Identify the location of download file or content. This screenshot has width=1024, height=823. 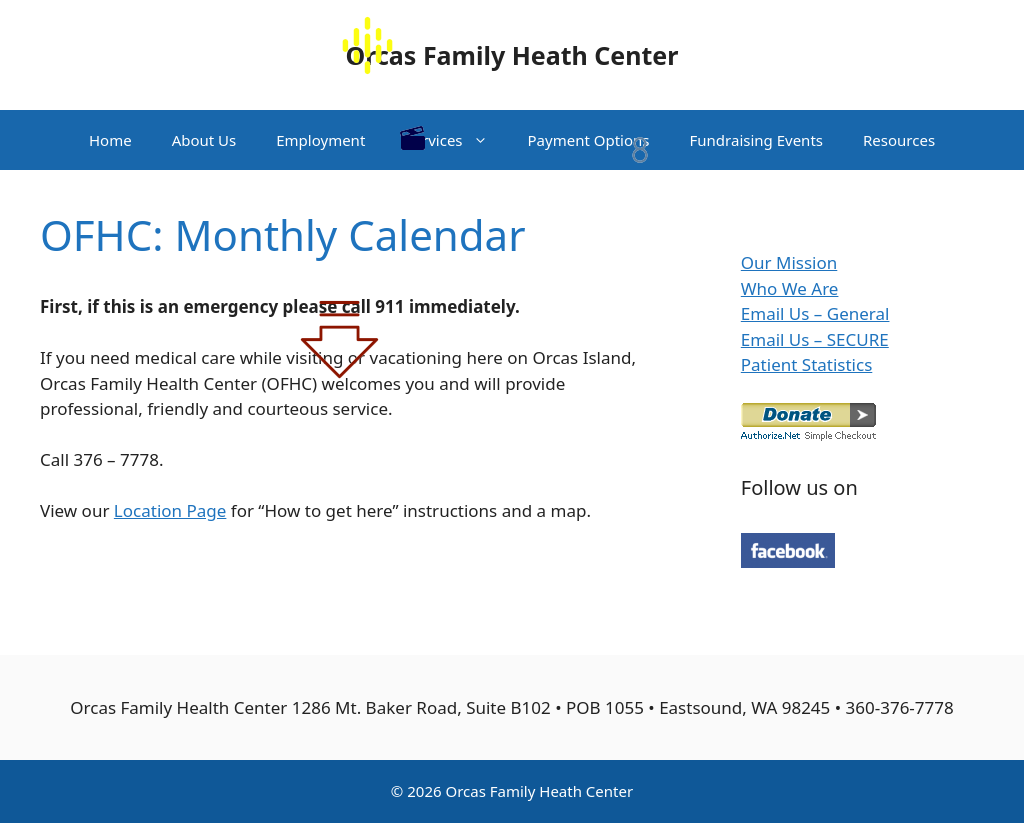
(339, 336).